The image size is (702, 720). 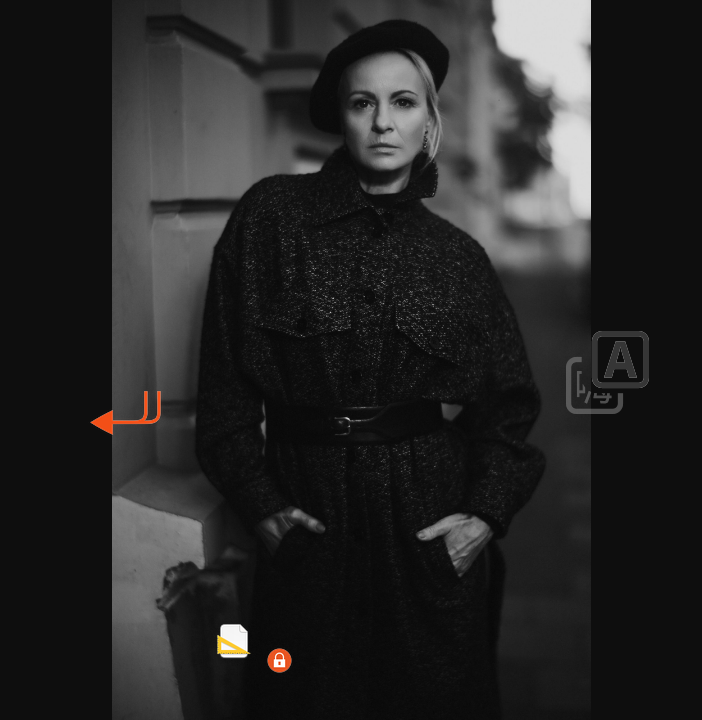 What do you see at coordinates (234, 641) in the screenshot?
I see `configure page layout settings` at bounding box center [234, 641].